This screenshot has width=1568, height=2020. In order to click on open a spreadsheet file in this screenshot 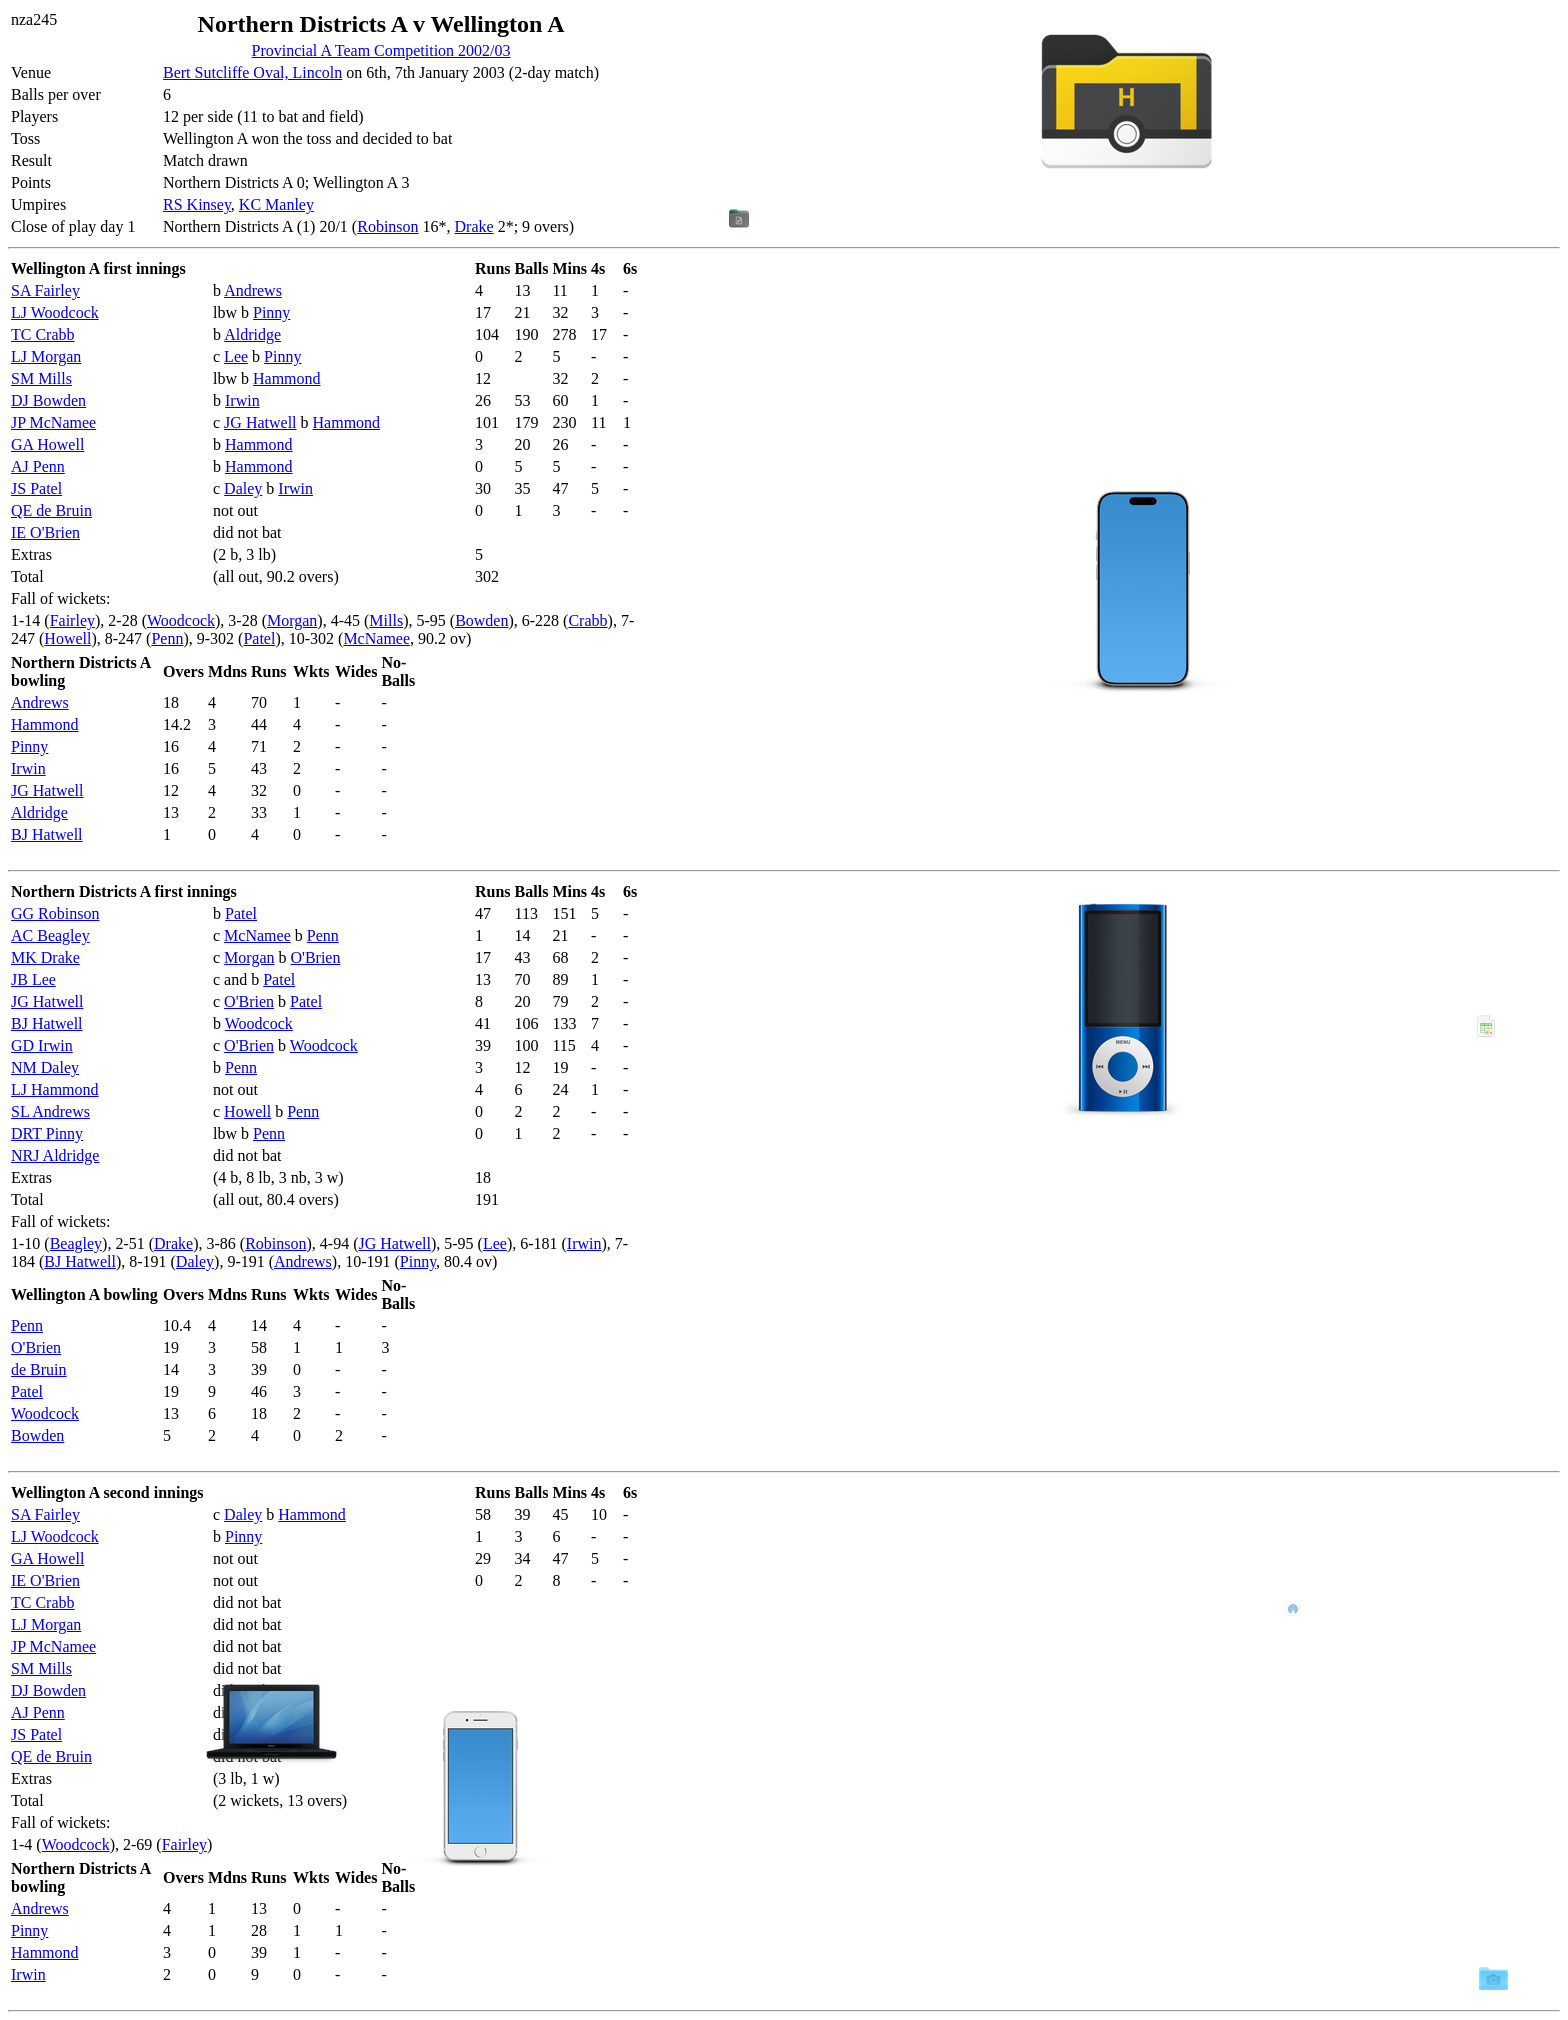, I will do `click(1486, 1026)`.